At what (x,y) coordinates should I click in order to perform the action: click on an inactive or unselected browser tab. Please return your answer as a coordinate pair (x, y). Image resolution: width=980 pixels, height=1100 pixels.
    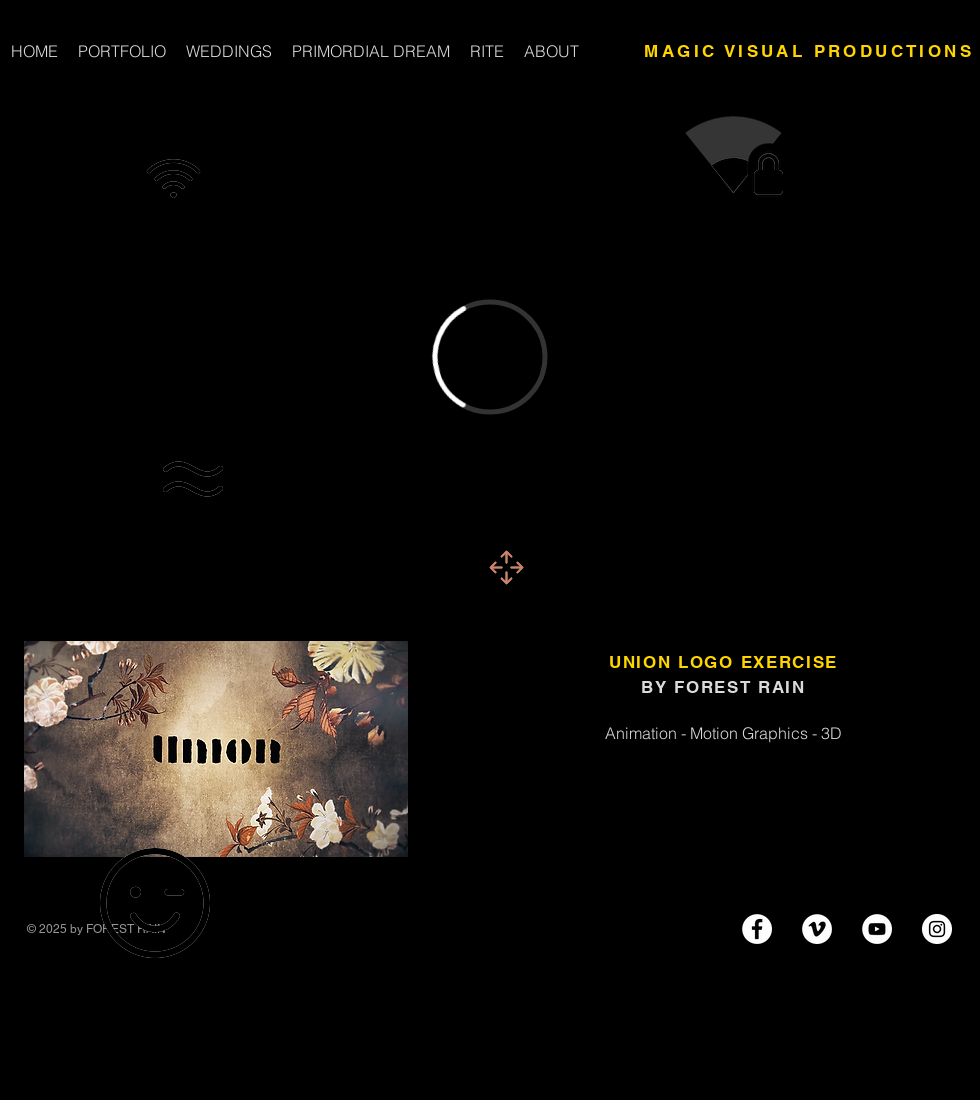
    Looking at the image, I should click on (155, 264).